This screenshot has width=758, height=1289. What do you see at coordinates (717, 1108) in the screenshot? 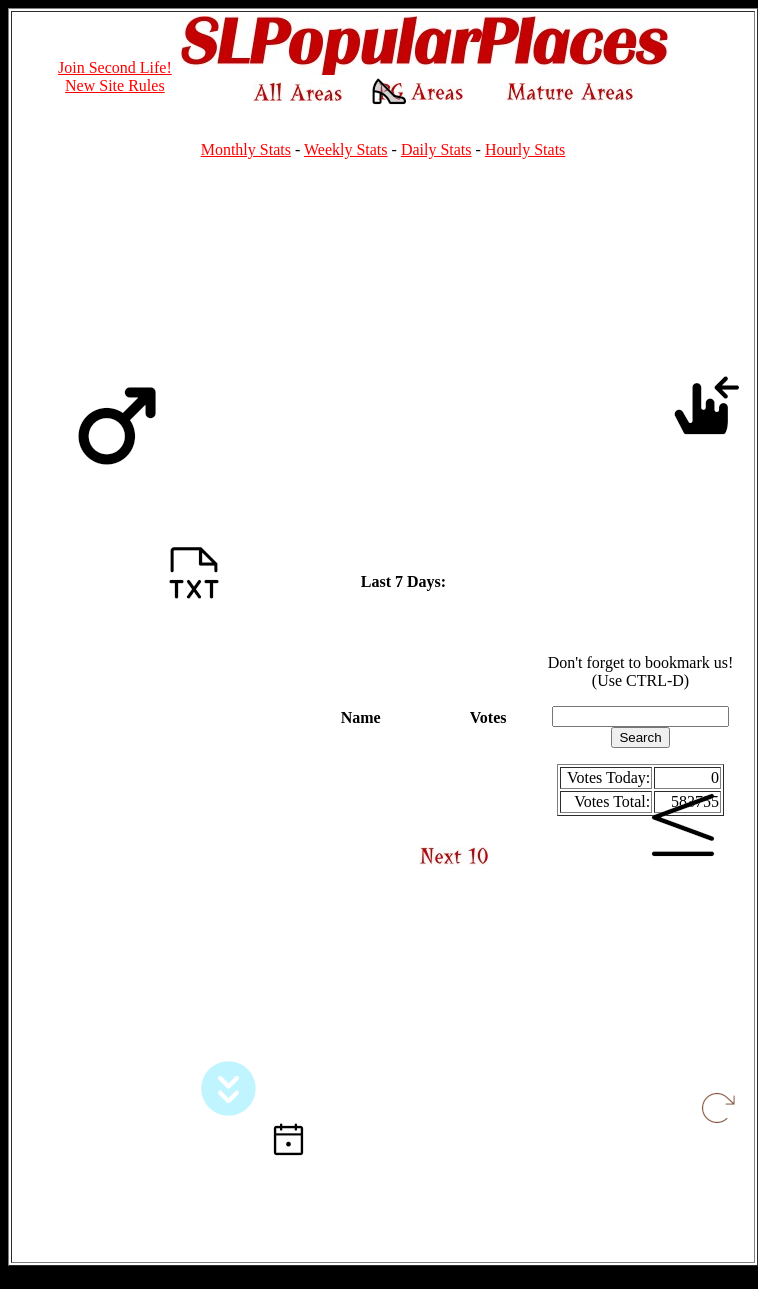
I see `refresh or reload content` at bounding box center [717, 1108].